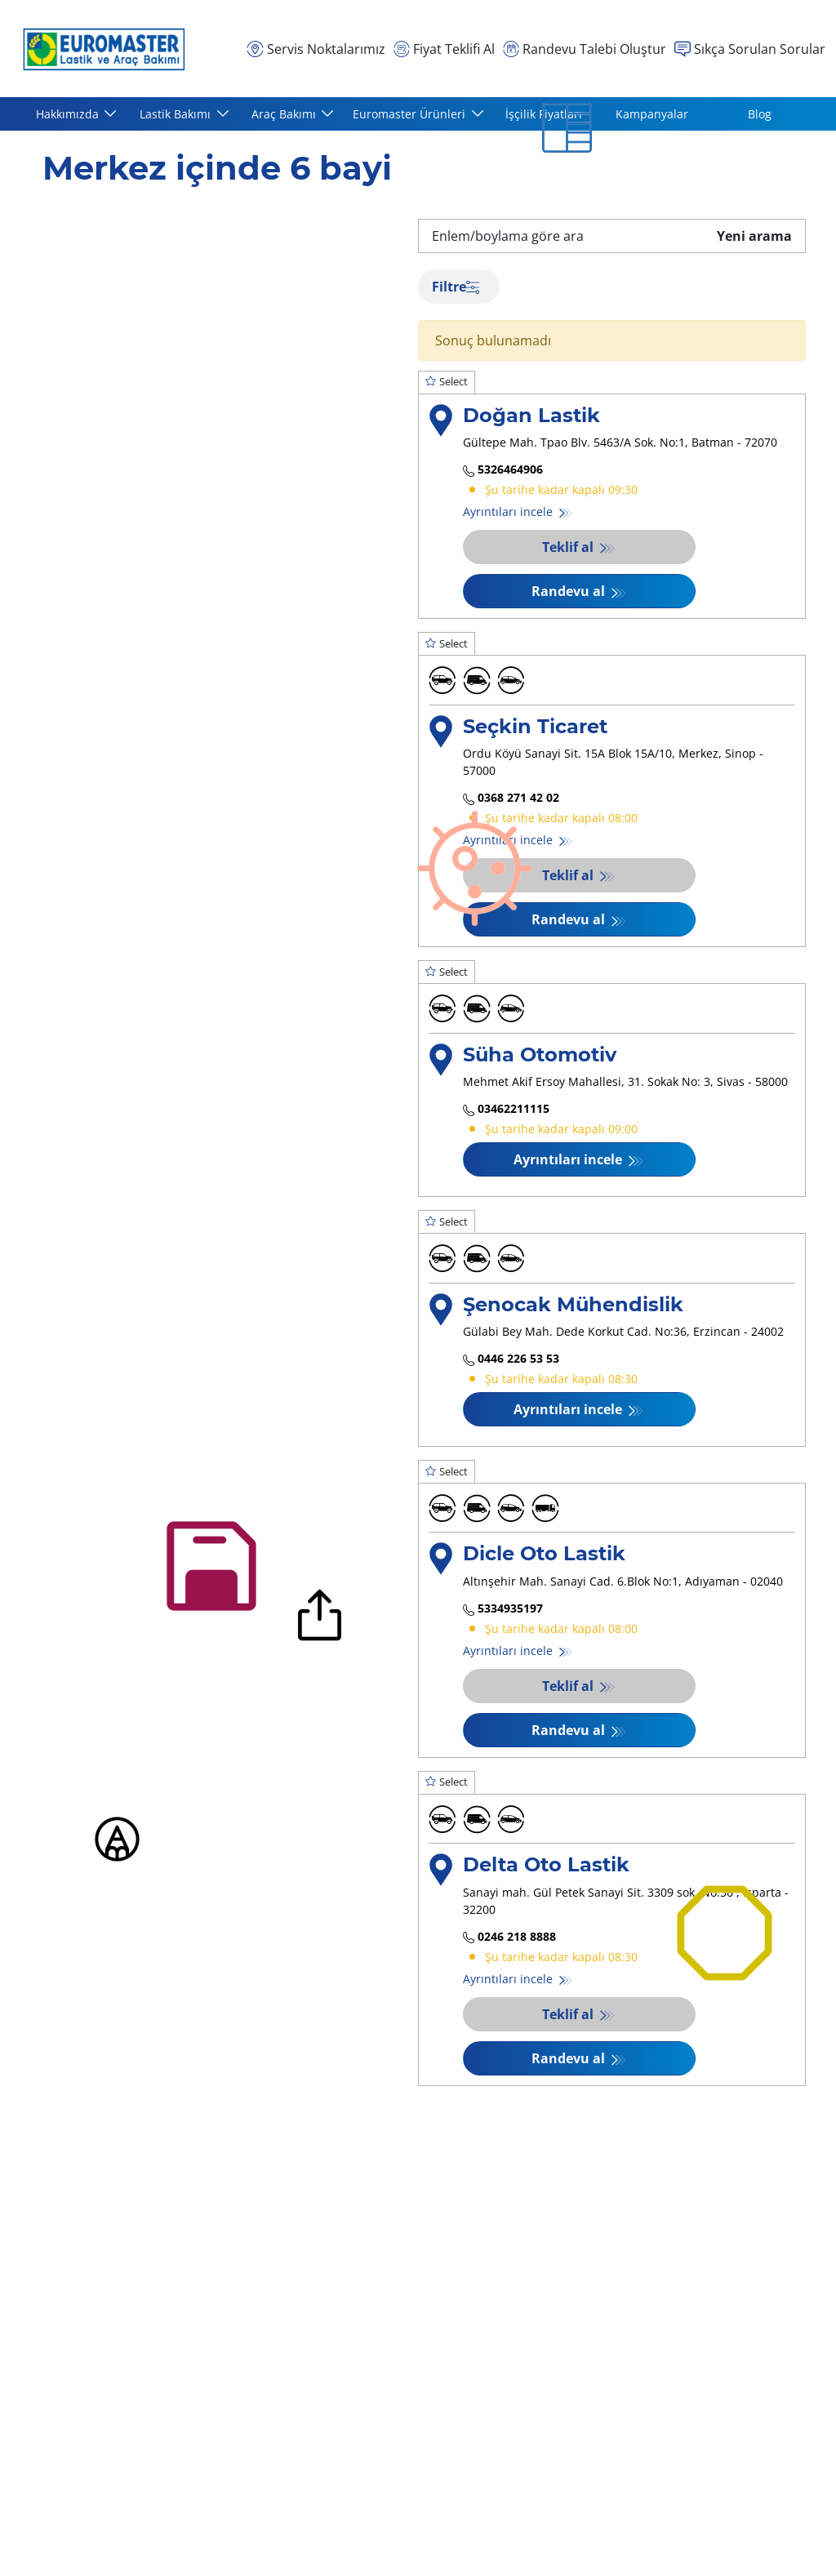 This screenshot has width=836, height=2576. What do you see at coordinates (319, 1617) in the screenshot?
I see `export or share content to another app` at bounding box center [319, 1617].